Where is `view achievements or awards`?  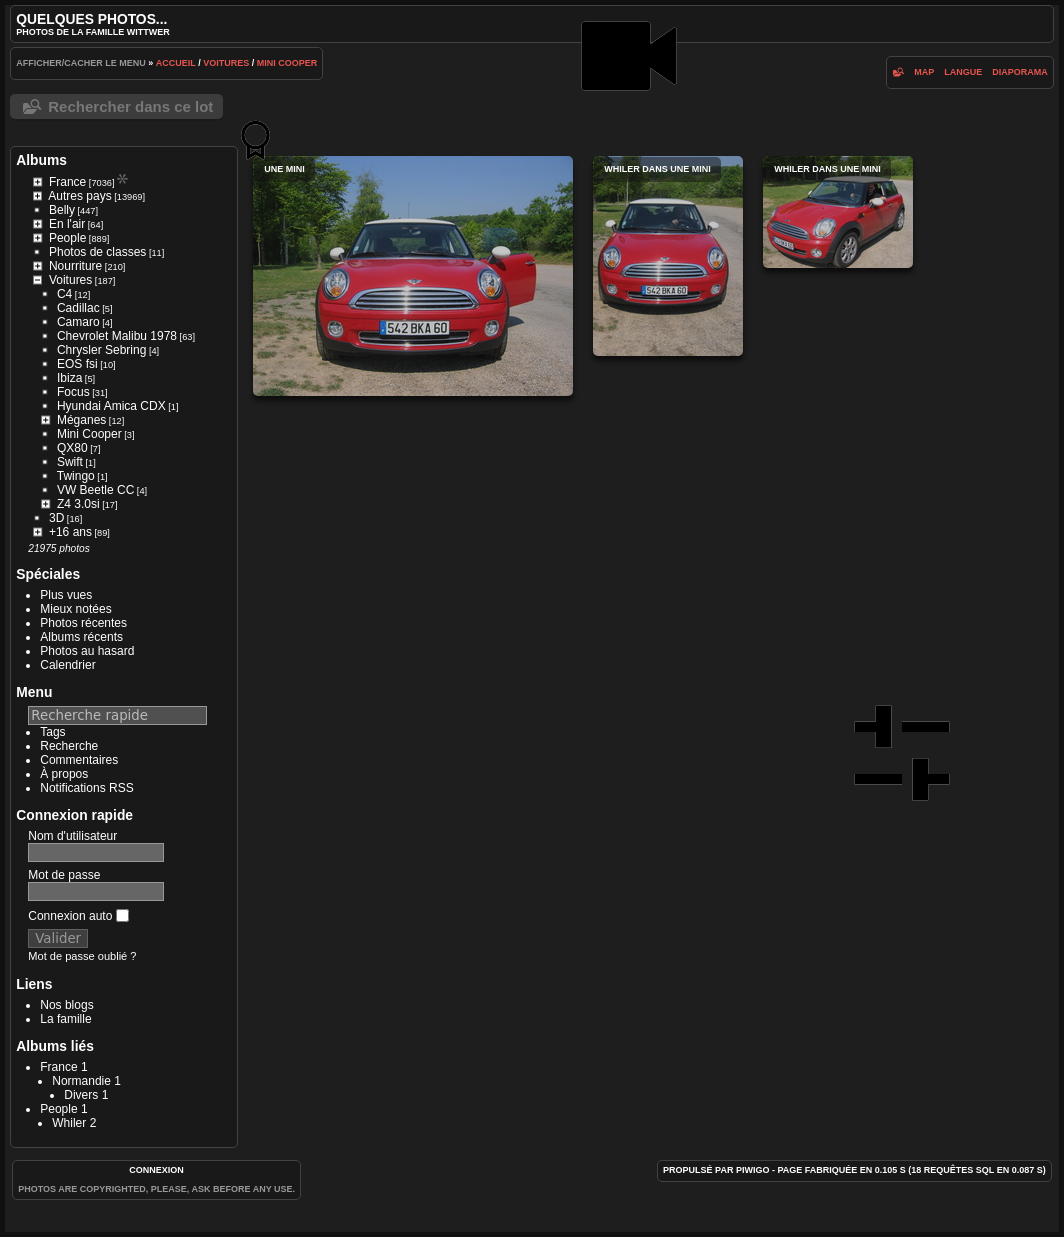
view achievements or awards is located at coordinates (255, 140).